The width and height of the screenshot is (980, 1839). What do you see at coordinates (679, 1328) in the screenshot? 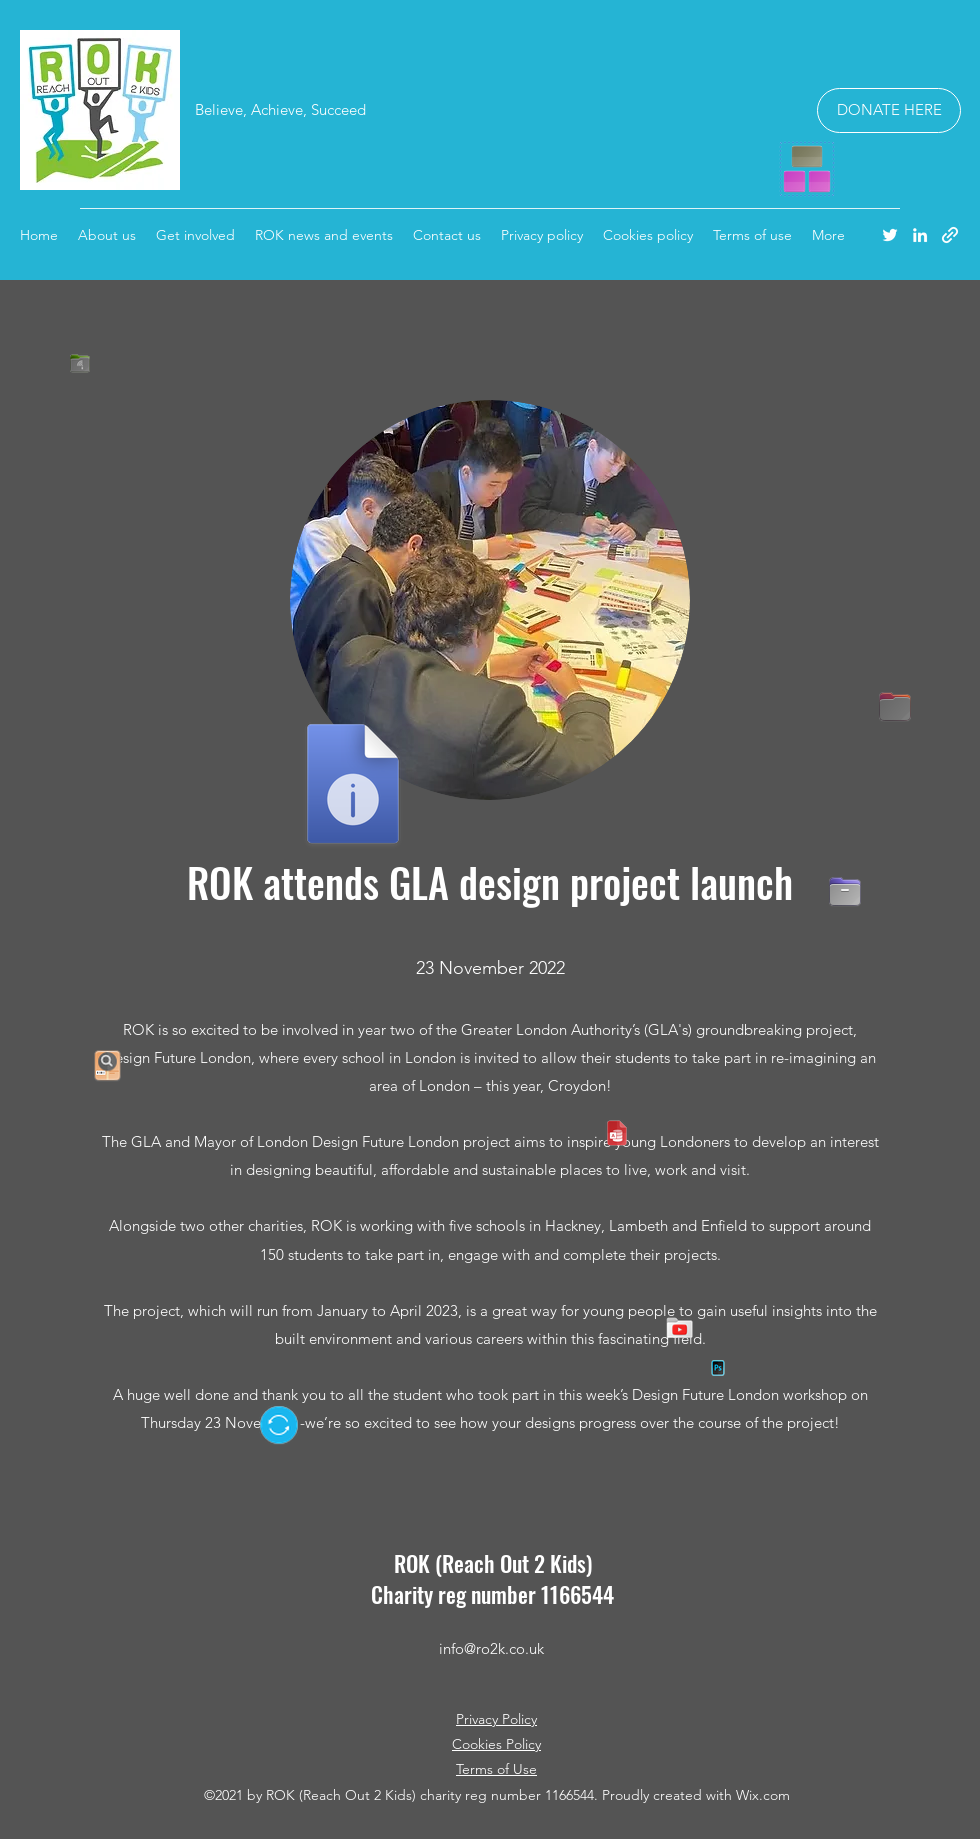
I see `open folder containing YouTube downloads` at bounding box center [679, 1328].